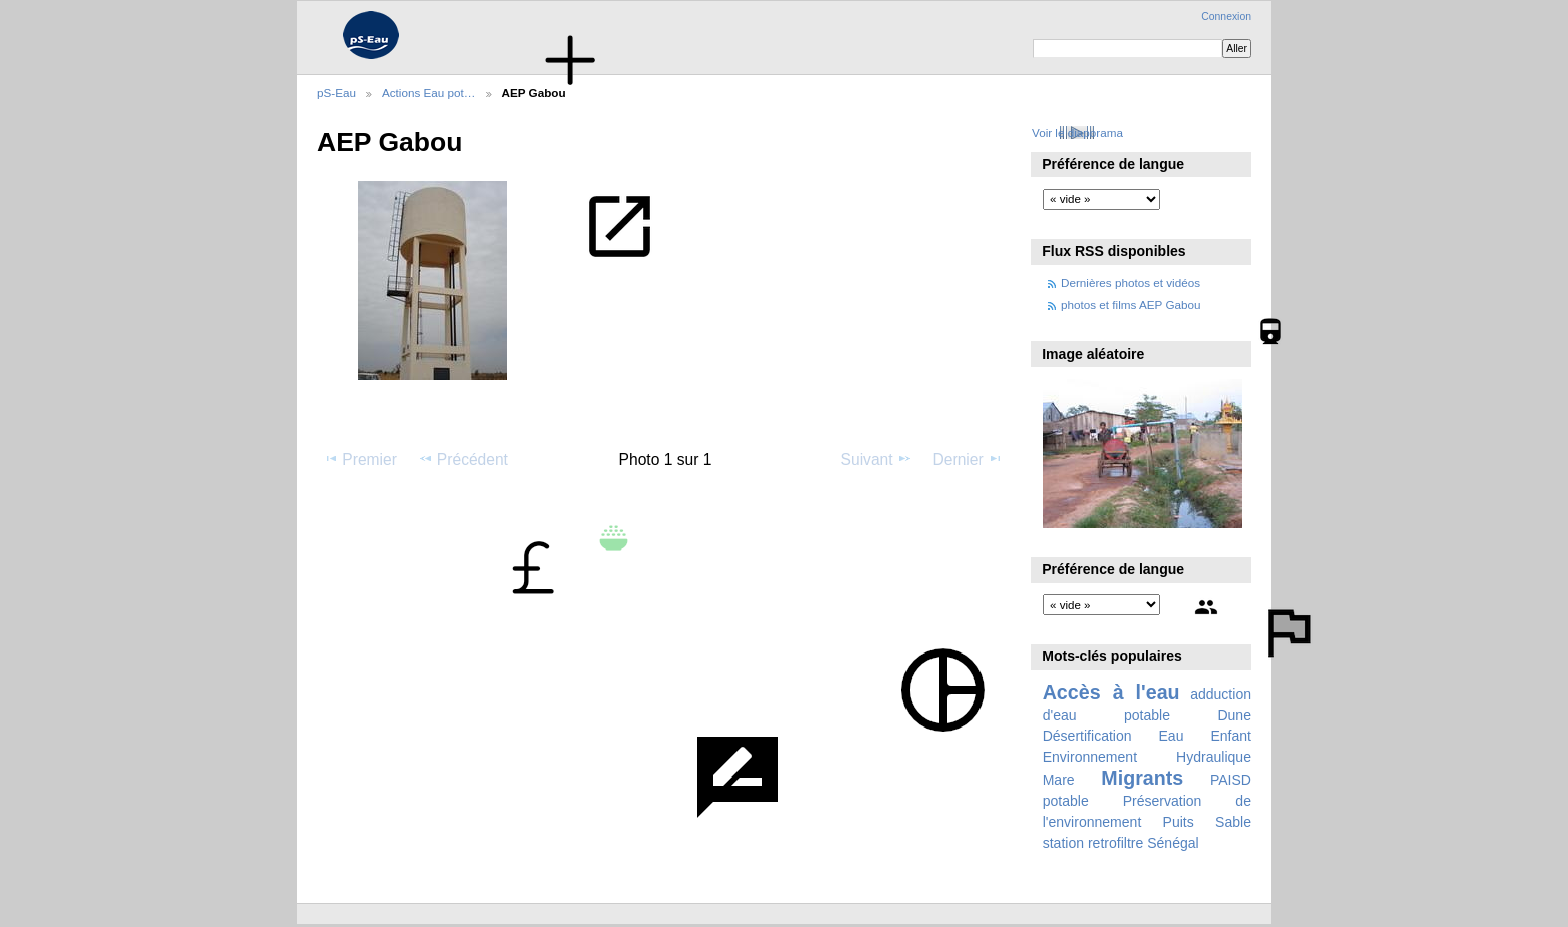 The image size is (1568, 927). I want to click on write a review or rating, so click(737, 777).